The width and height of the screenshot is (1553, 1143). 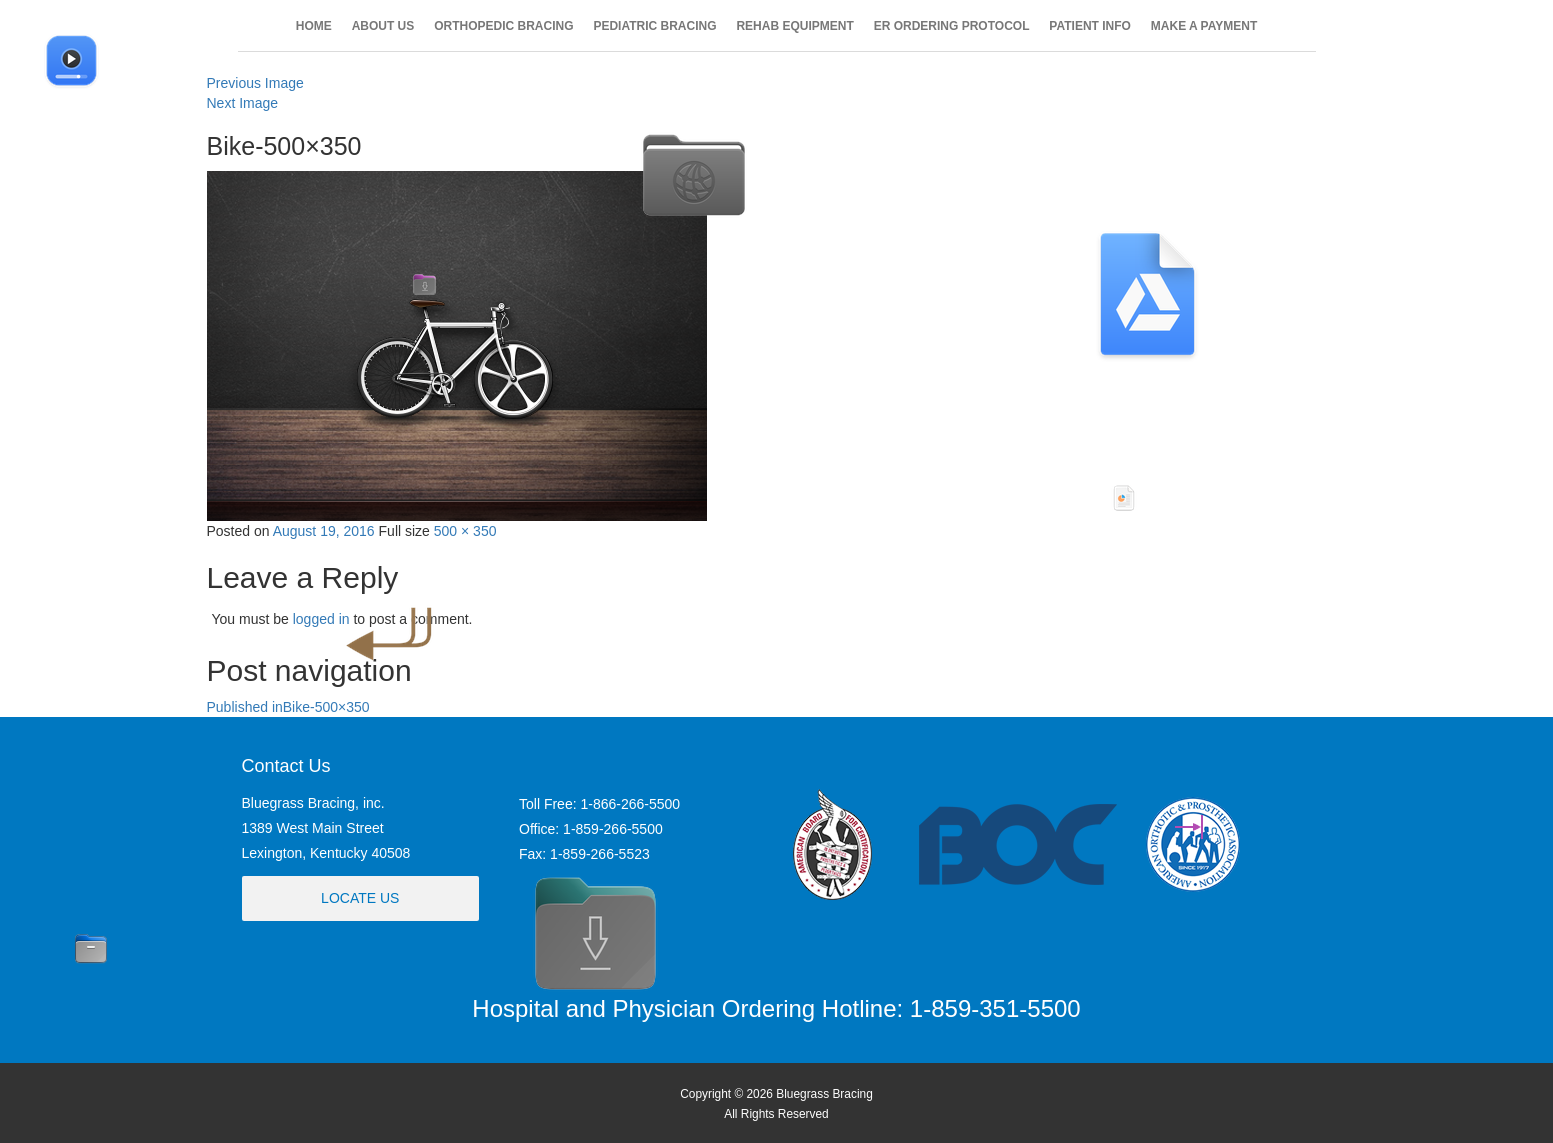 I want to click on access your downloads folder, so click(x=424, y=284).